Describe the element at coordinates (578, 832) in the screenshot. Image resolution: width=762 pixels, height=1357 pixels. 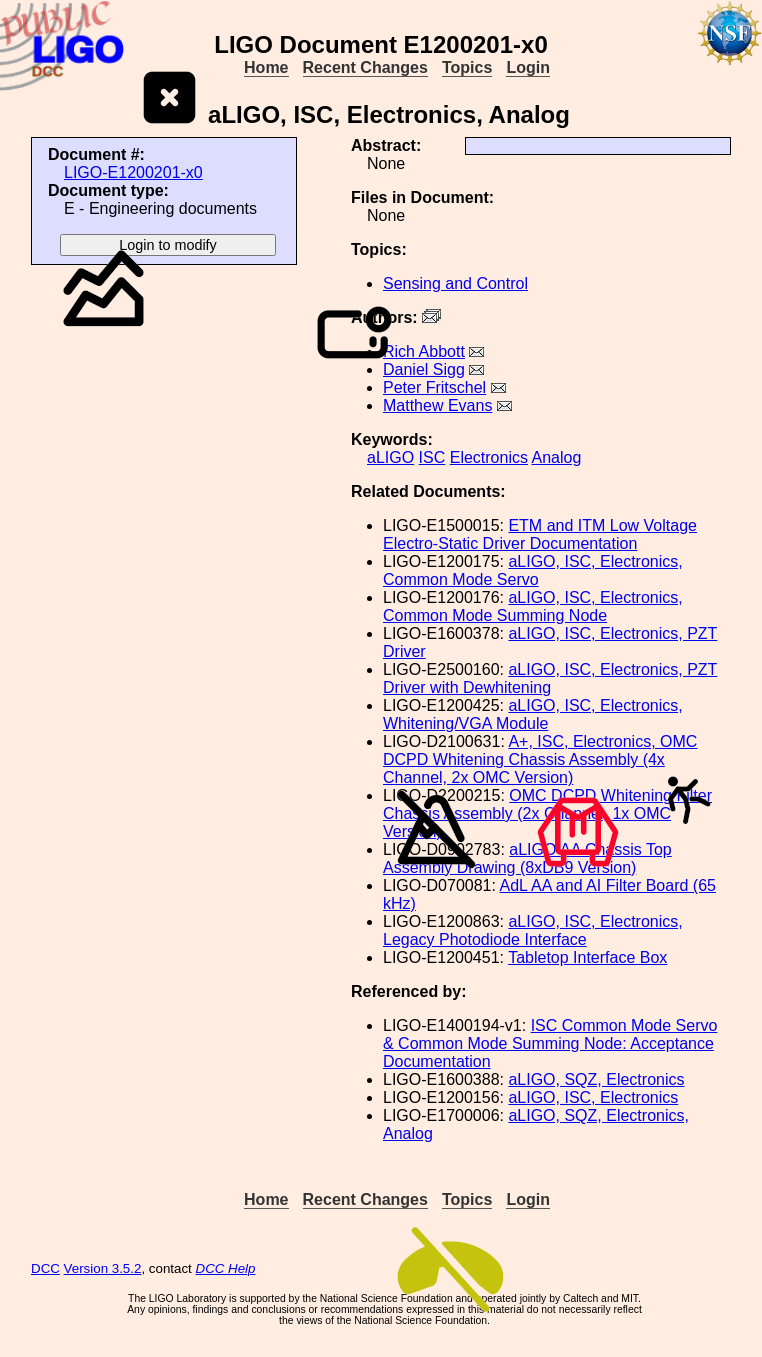
I see `browse clothing or apparel items` at that location.